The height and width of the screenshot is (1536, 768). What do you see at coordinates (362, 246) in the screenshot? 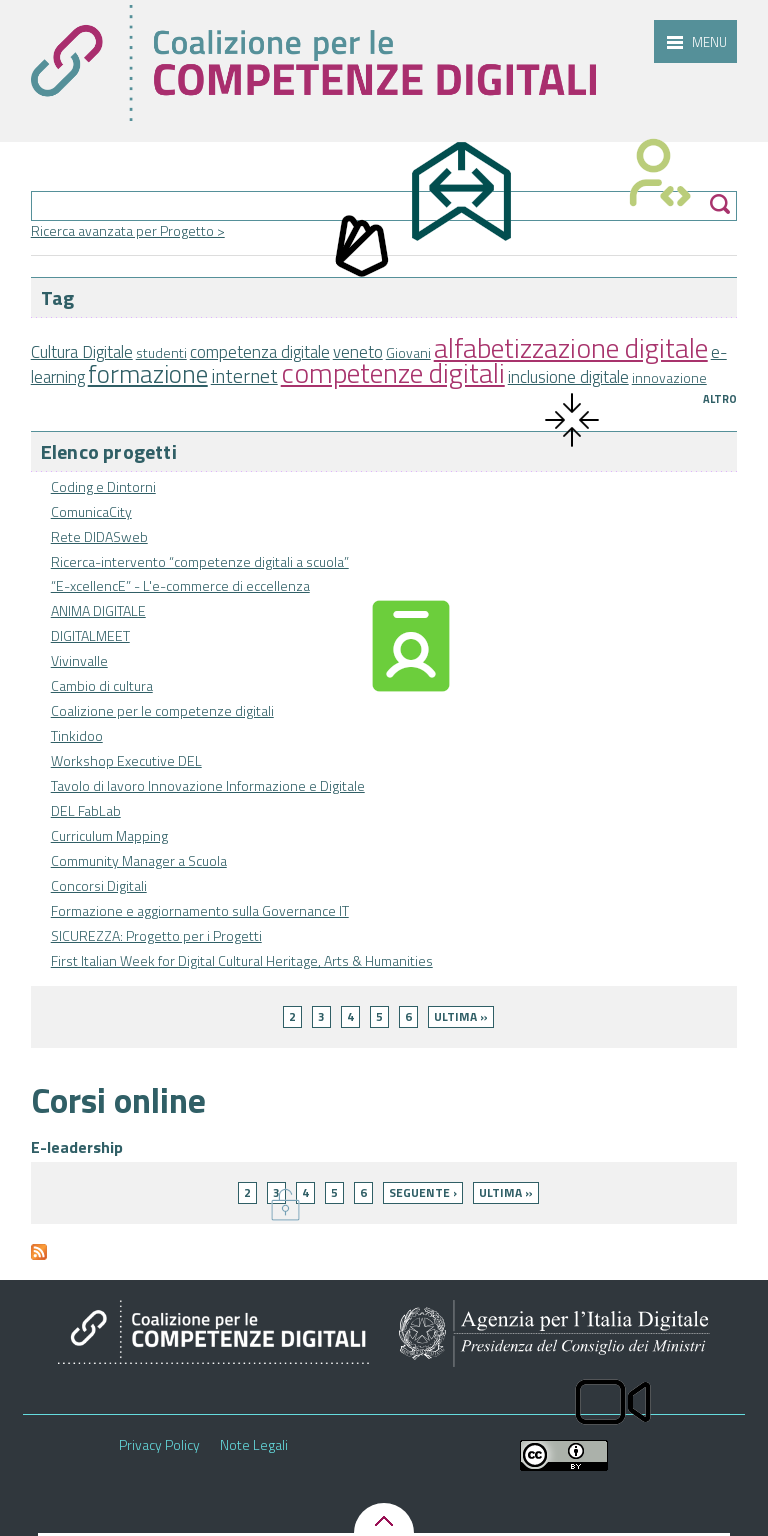
I see `access firebase console or services` at bounding box center [362, 246].